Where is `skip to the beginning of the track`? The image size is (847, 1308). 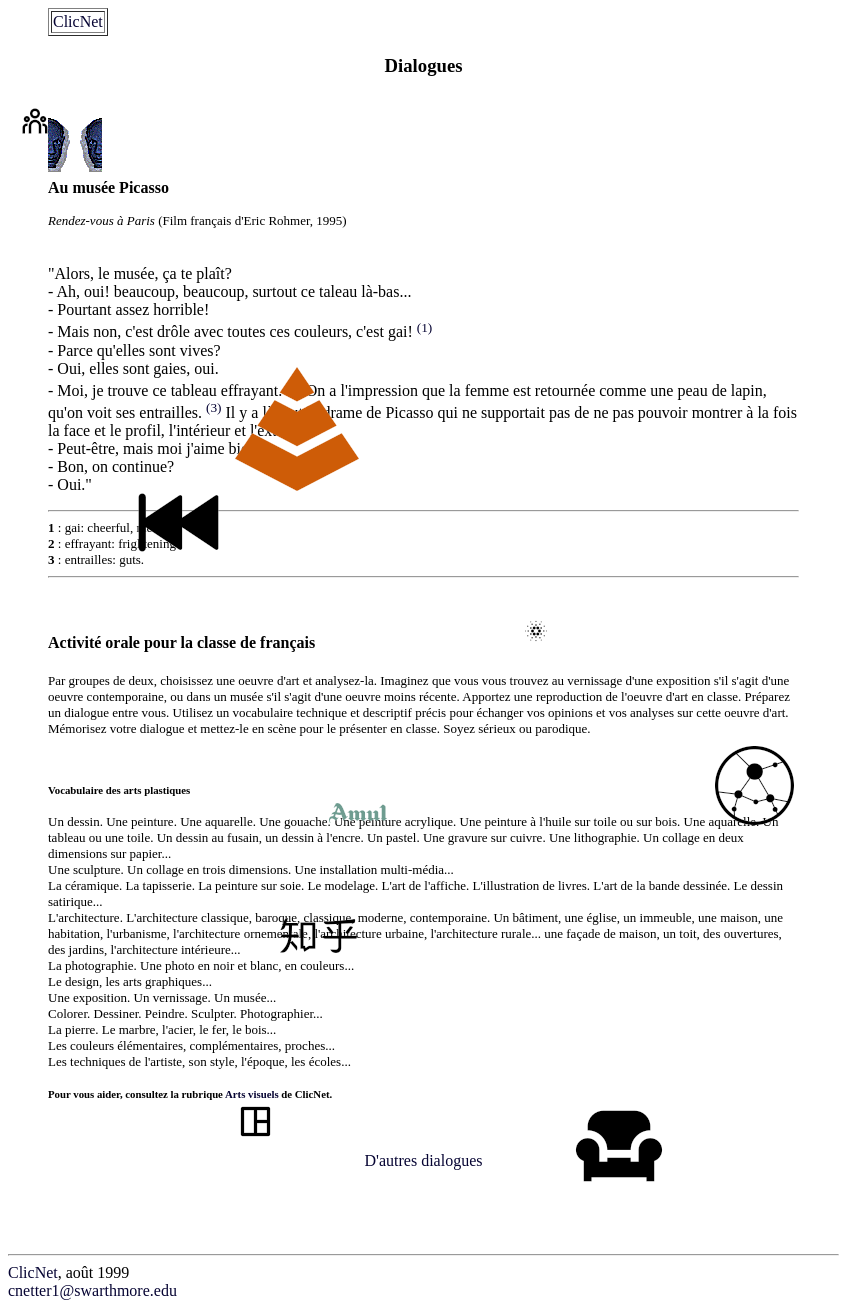 skip to the beginning of the track is located at coordinates (178, 522).